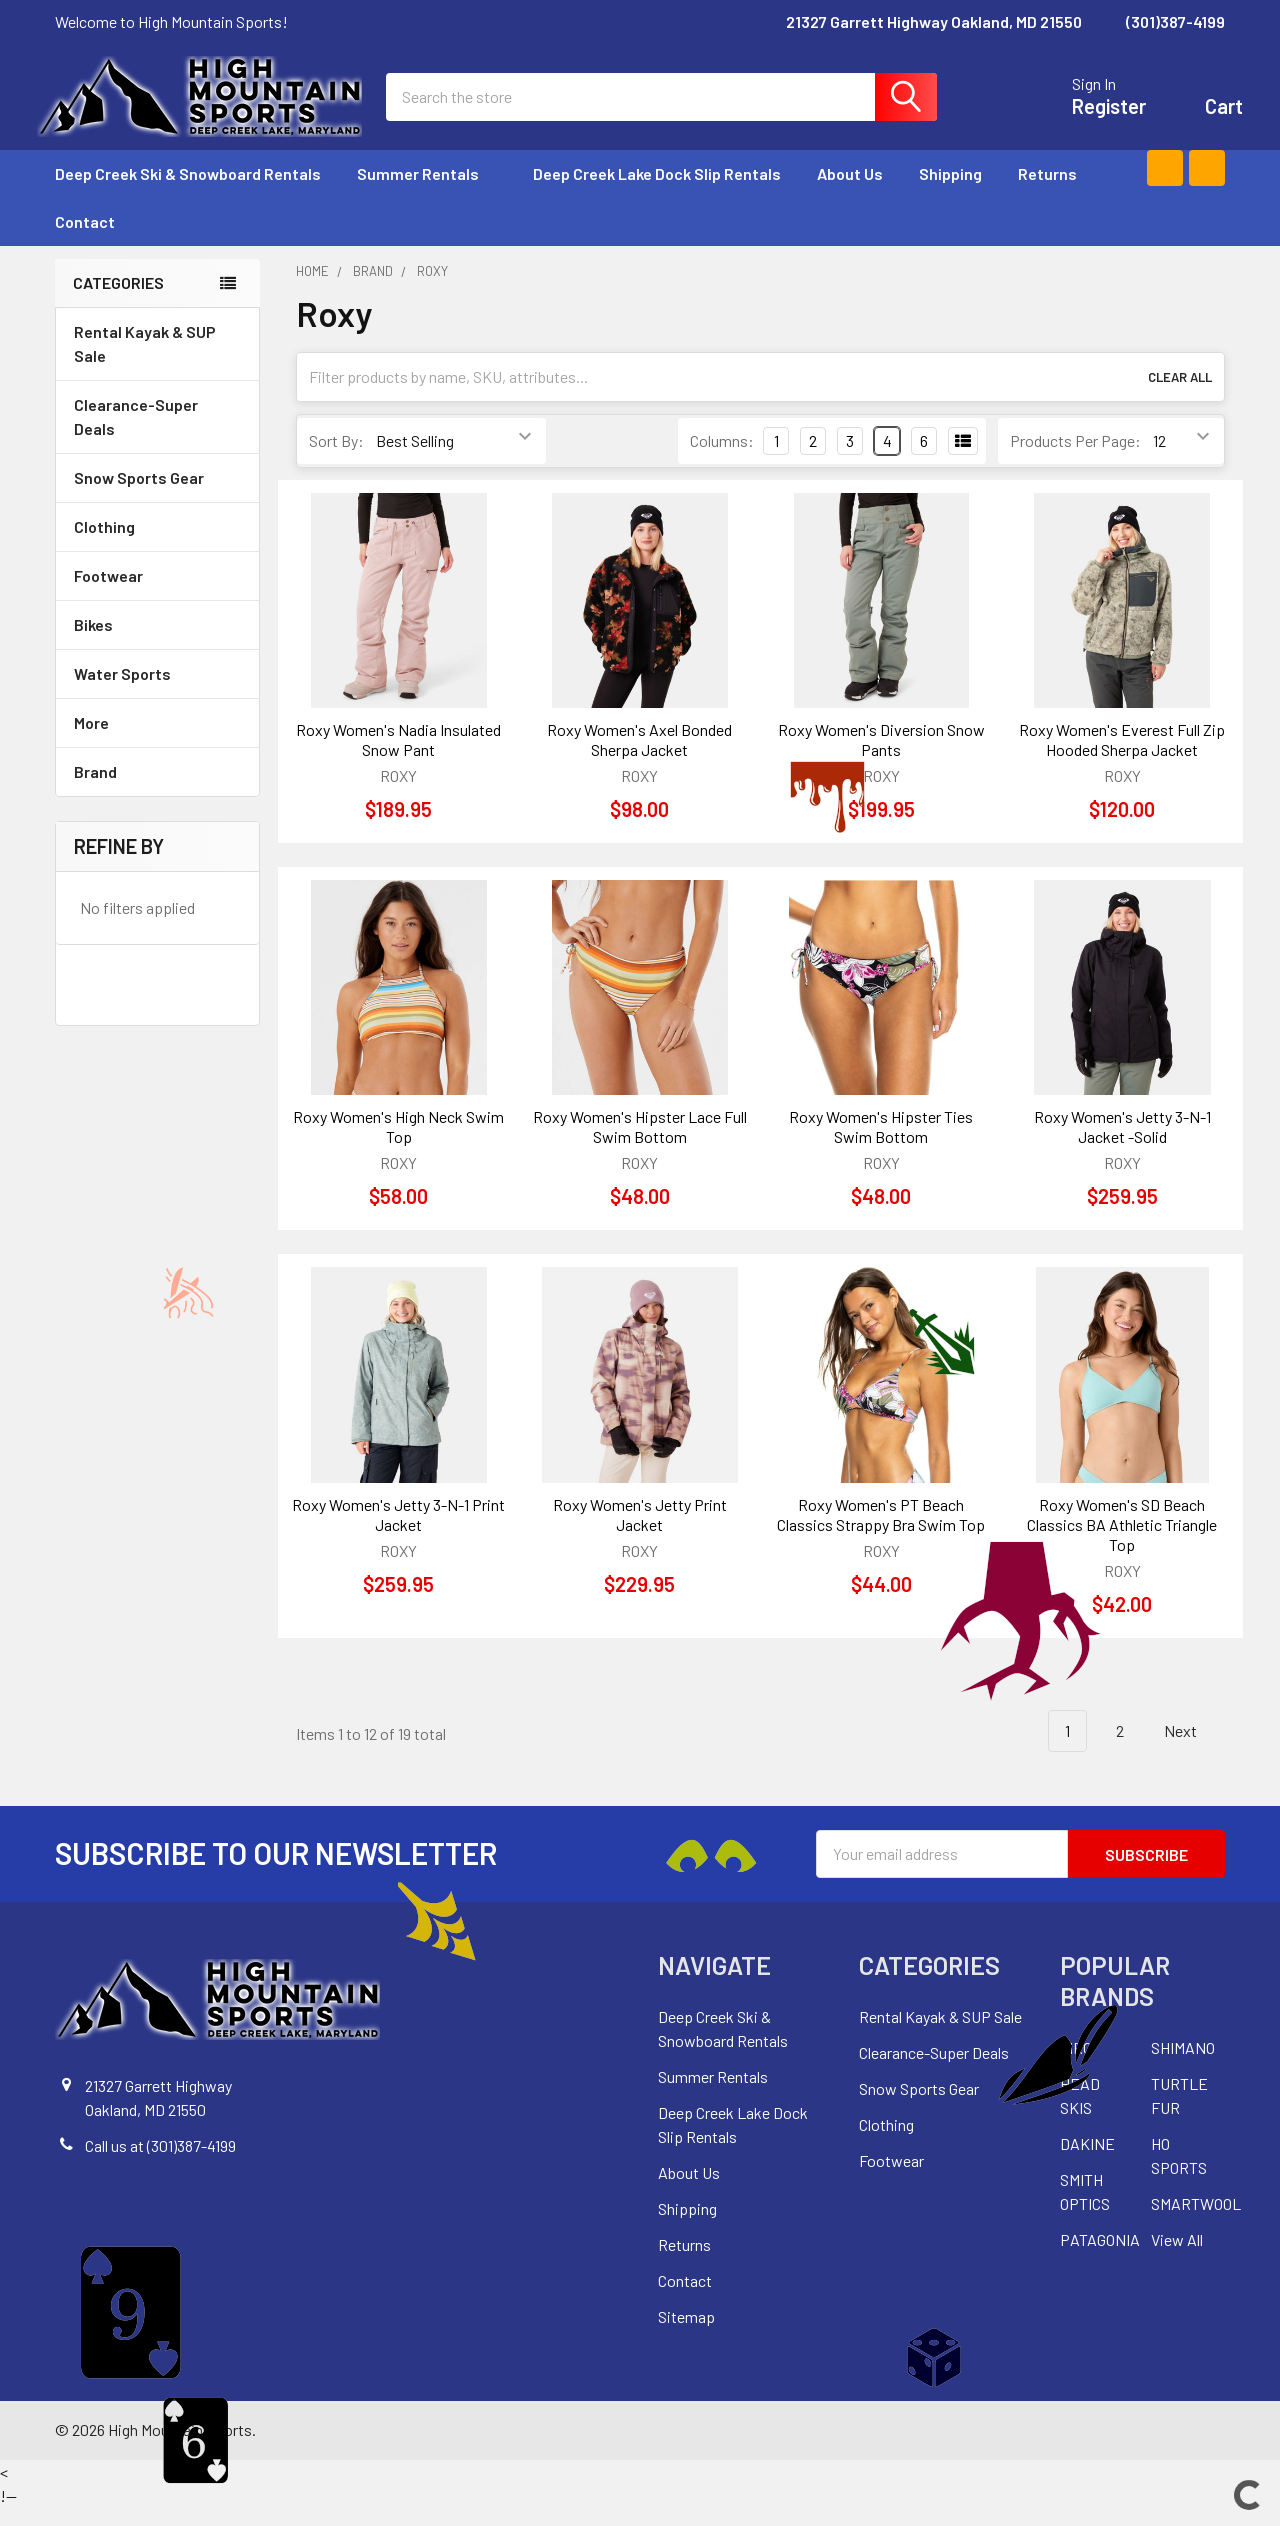  Describe the element at coordinates (437, 1922) in the screenshot. I see `launch projectile weapon in game` at that location.